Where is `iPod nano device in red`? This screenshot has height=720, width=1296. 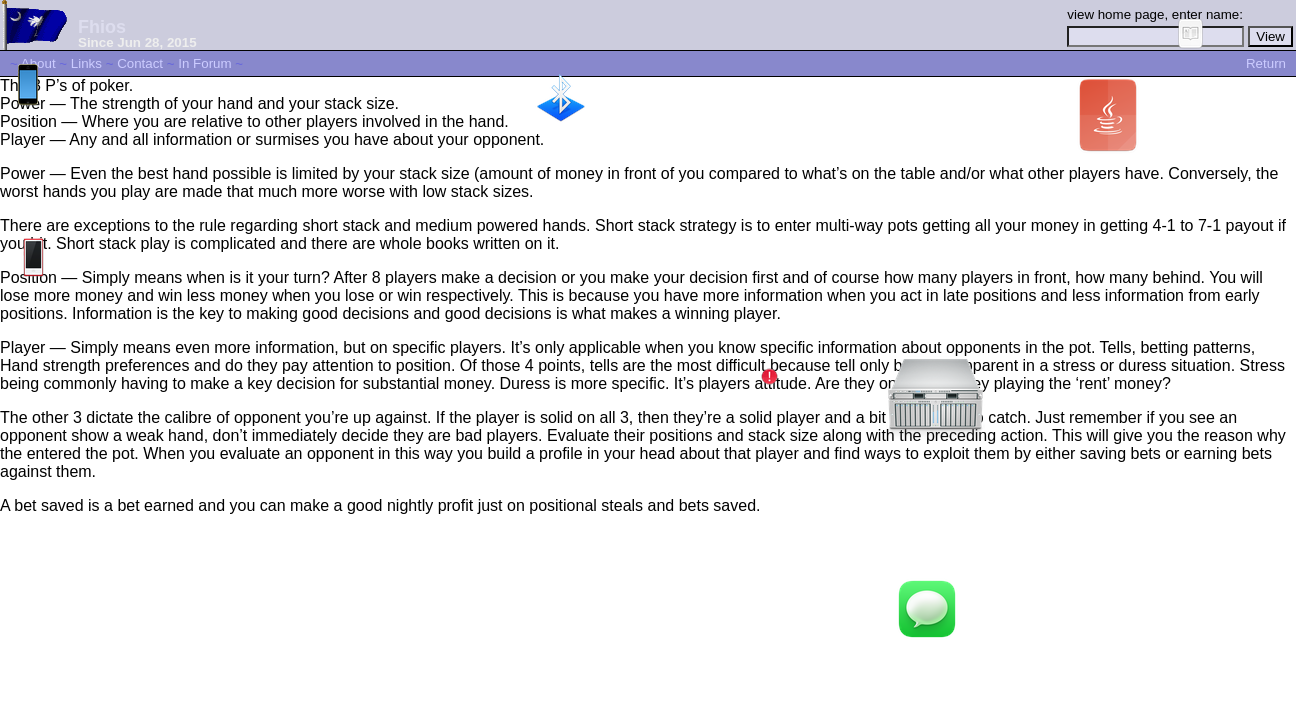 iPod nano device in red is located at coordinates (33, 257).